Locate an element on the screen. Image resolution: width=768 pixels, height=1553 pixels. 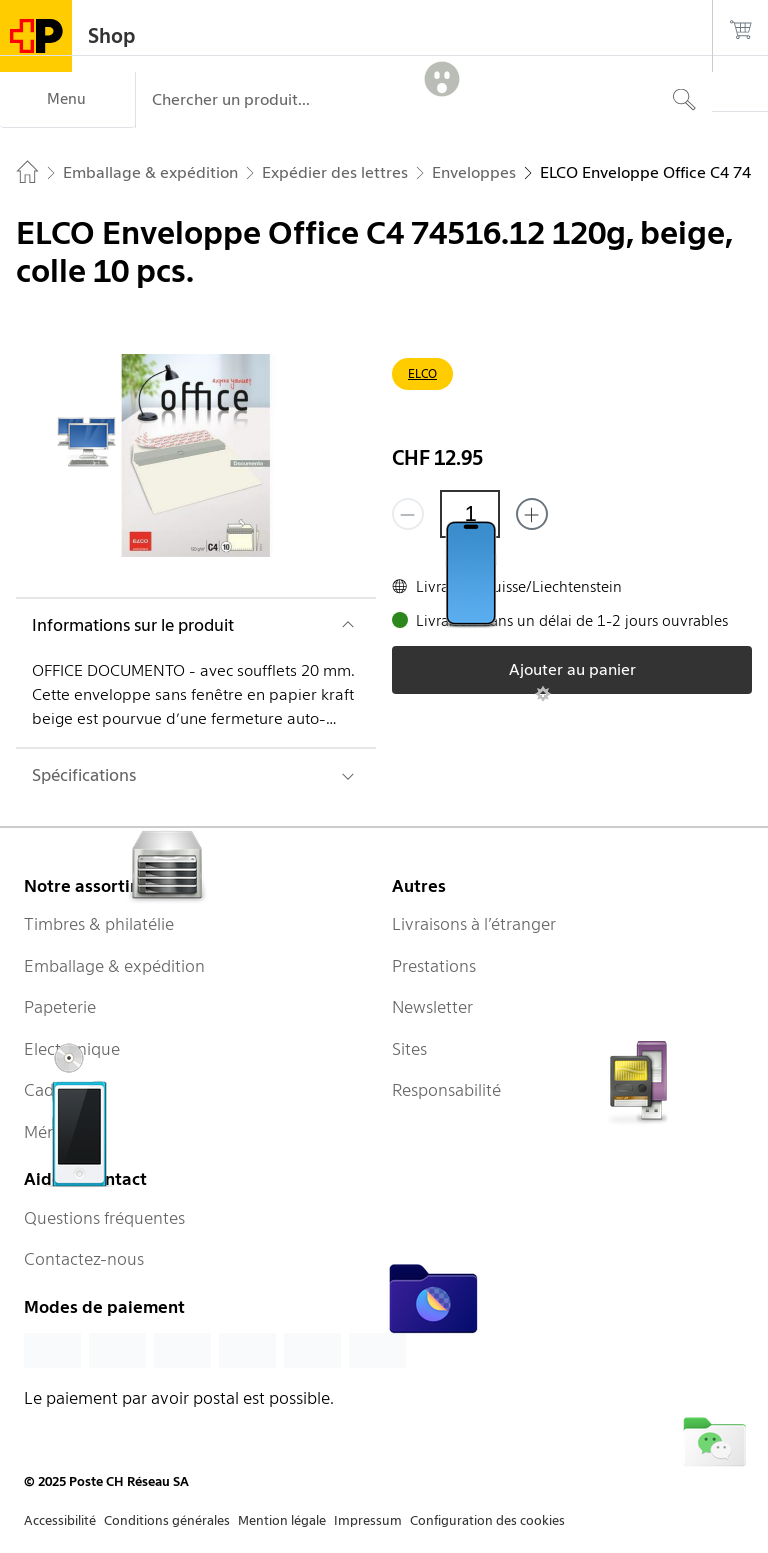
access multi-disk storage device is located at coordinates (167, 865).